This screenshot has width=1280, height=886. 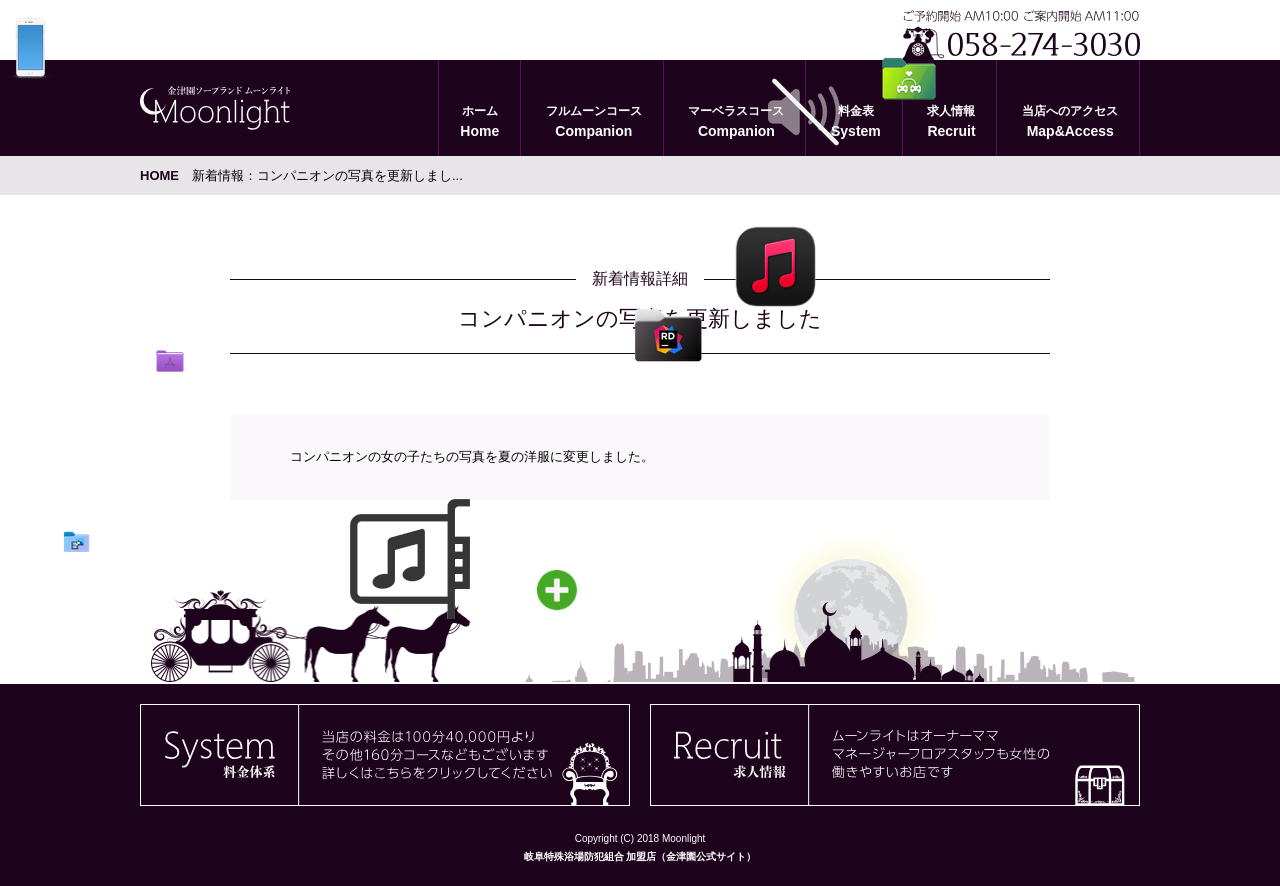 I want to click on open your GameJolt games folder, so click(x=909, y=80).